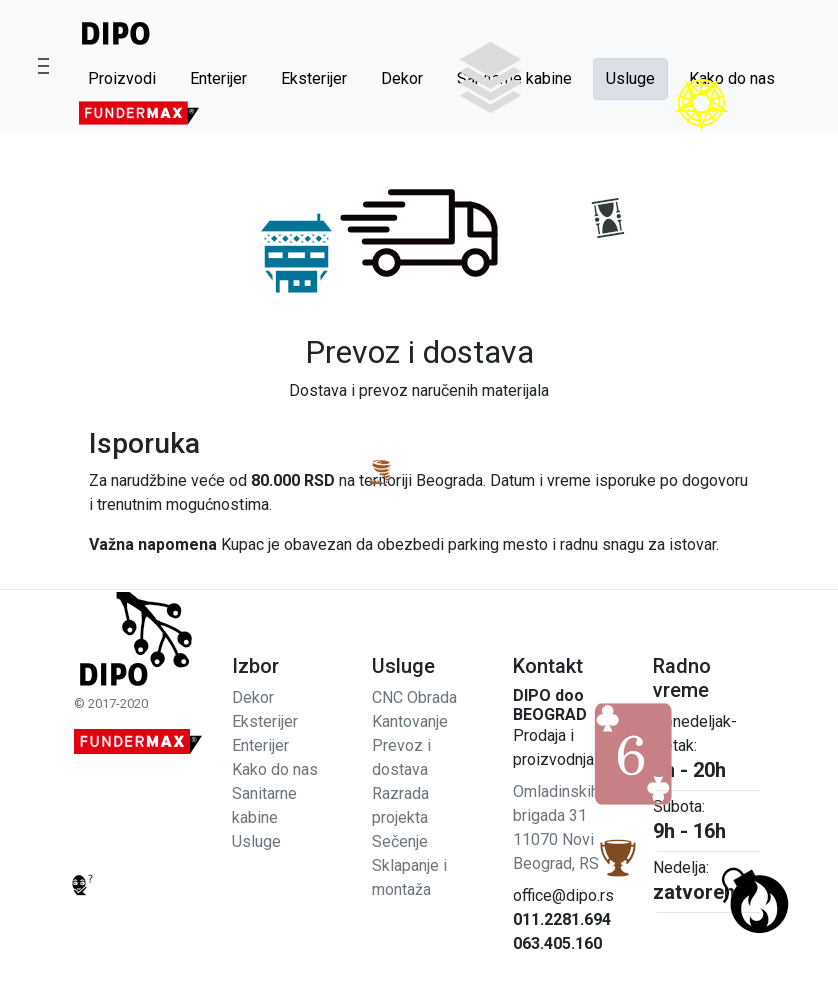 The image size is (838, 1004). What do you see at coordinates (633, 754) in the screenshot?
I see `six of clubs playing card` at bounding box center [633, 754].